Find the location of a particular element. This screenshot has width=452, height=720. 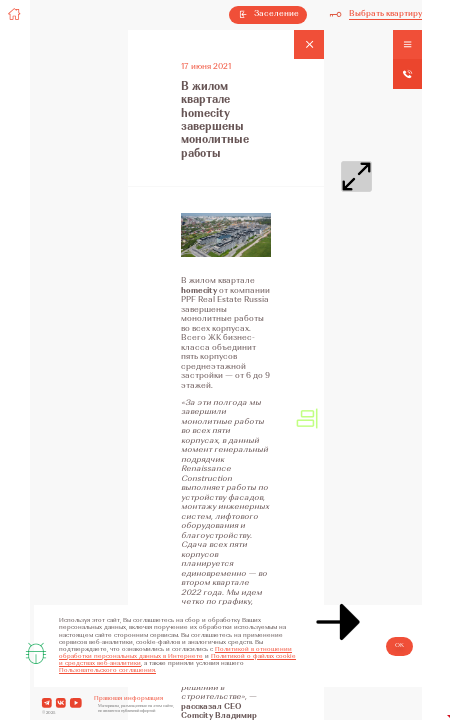

align text or content to the right is located at coordinates (307, 418).